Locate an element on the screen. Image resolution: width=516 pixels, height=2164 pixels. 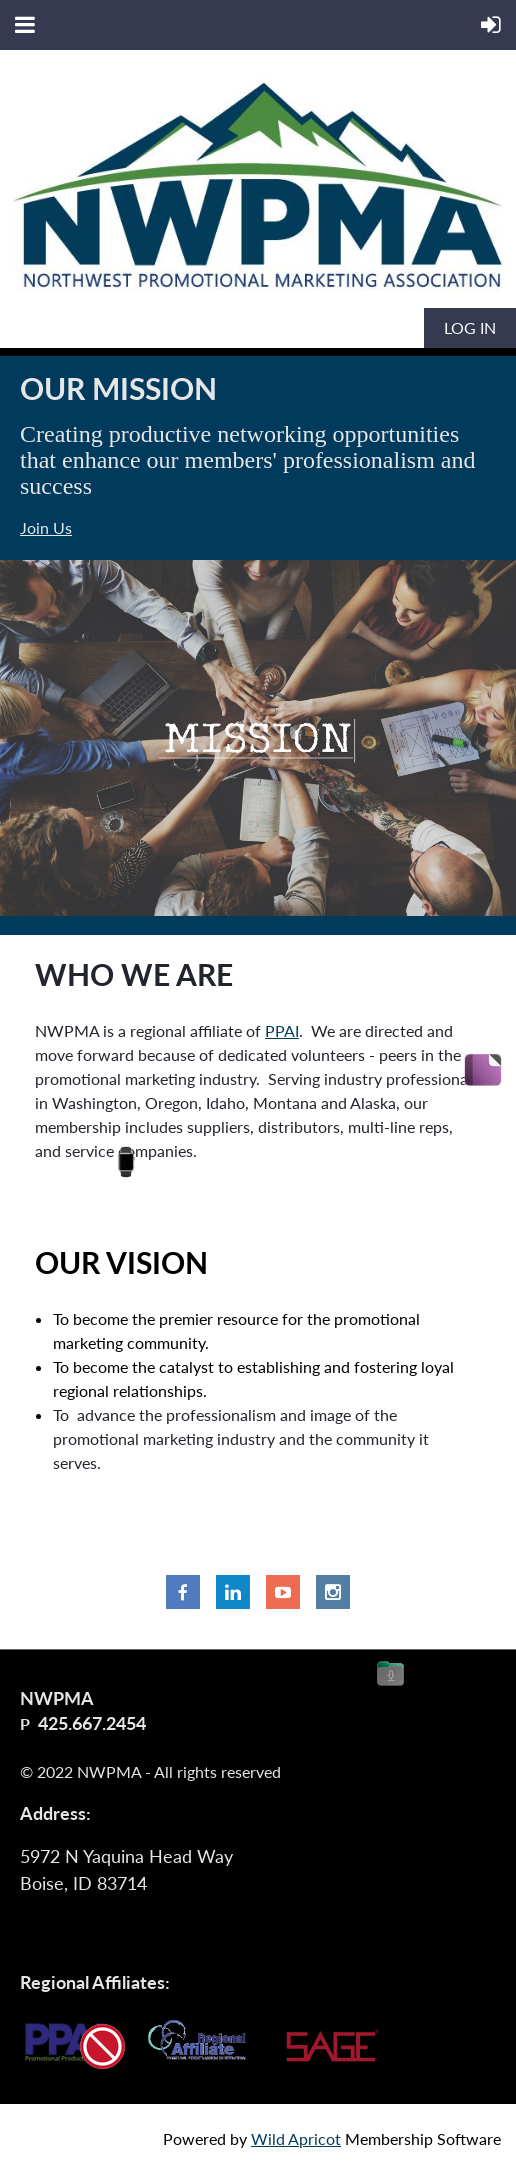
change desktop wallpaper settings is located at coordinates (483, 1069).